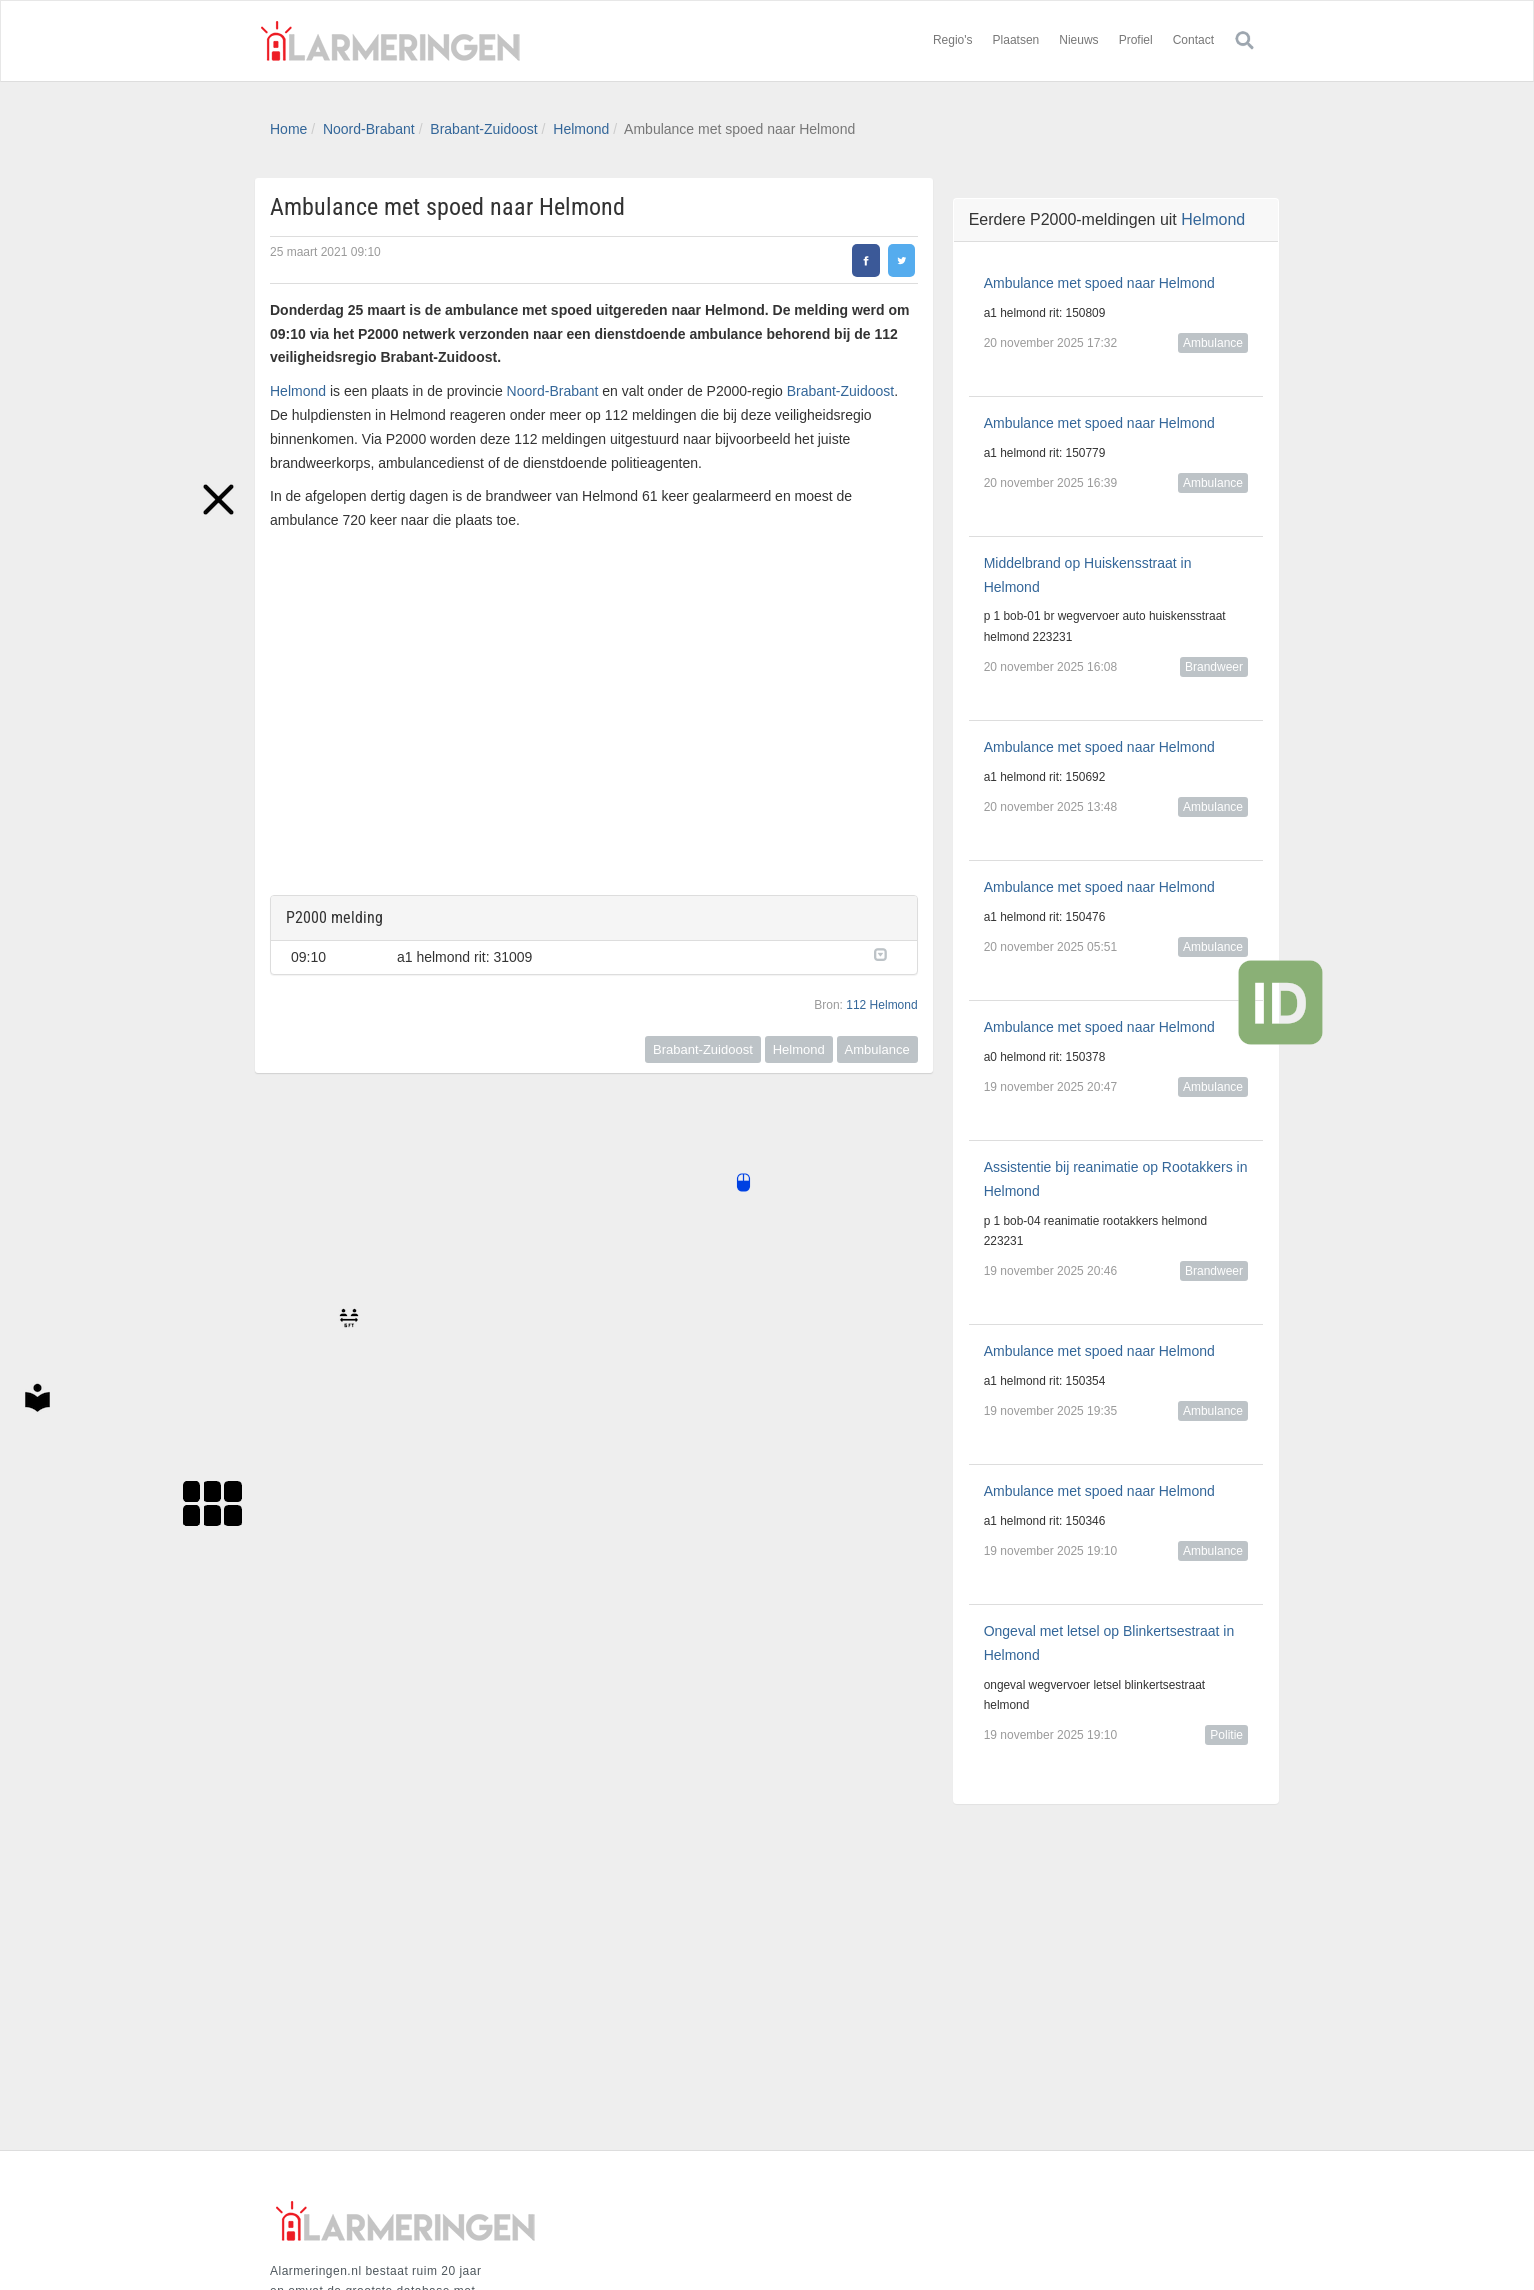 This screenshot has width=1534, height=2290. What do you see at coordinates (349, 1318) in the screenshot?
I see `indicates social distancing requirement of 6 feet` at bounding box center [349, 1318].